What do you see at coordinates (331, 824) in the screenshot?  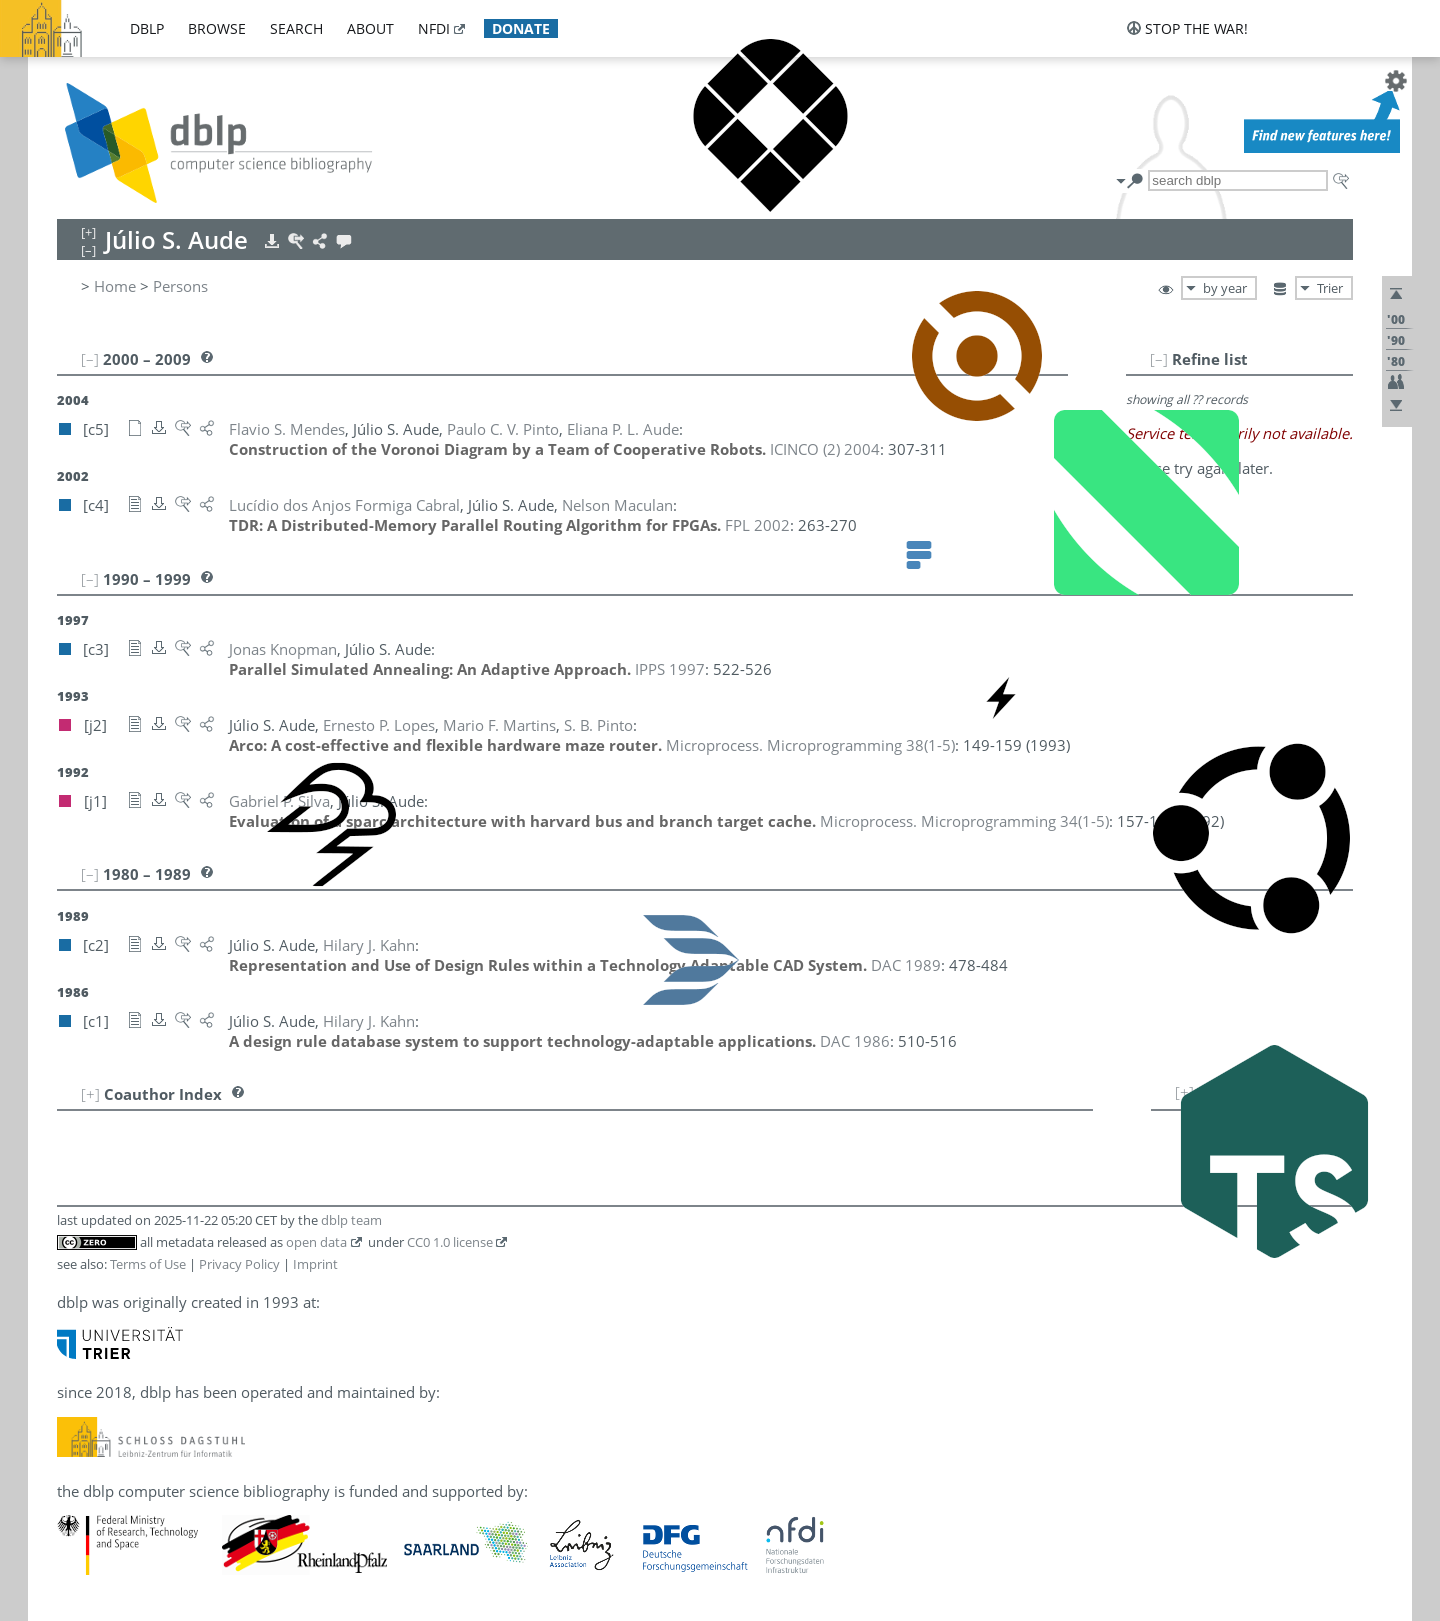 I see `apache storm logo` at bounding box center [331, 824].